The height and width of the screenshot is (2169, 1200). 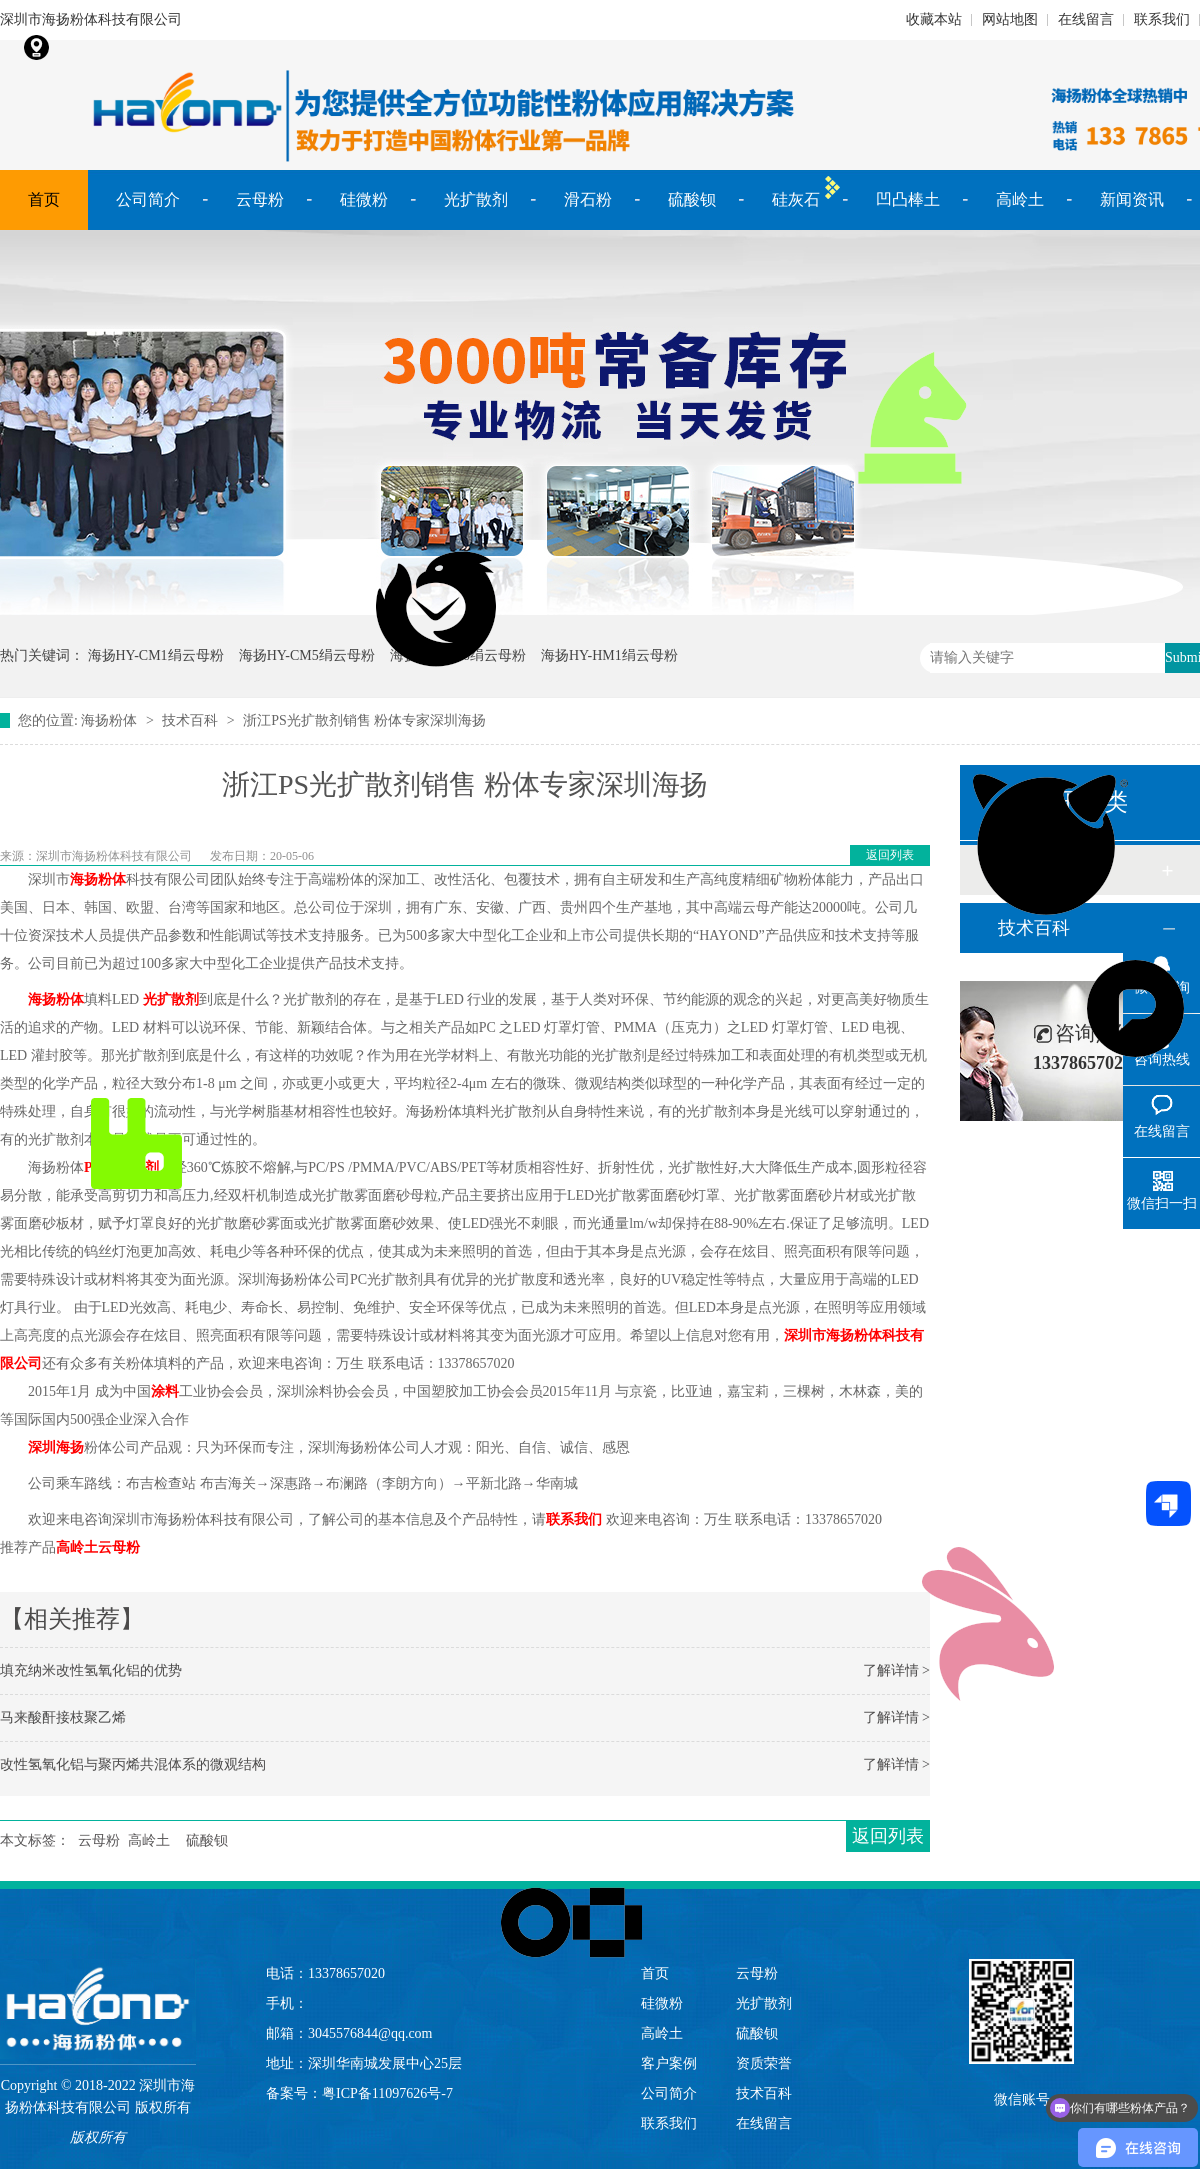 I want to click on play chess game, so click(x=913, y=423).